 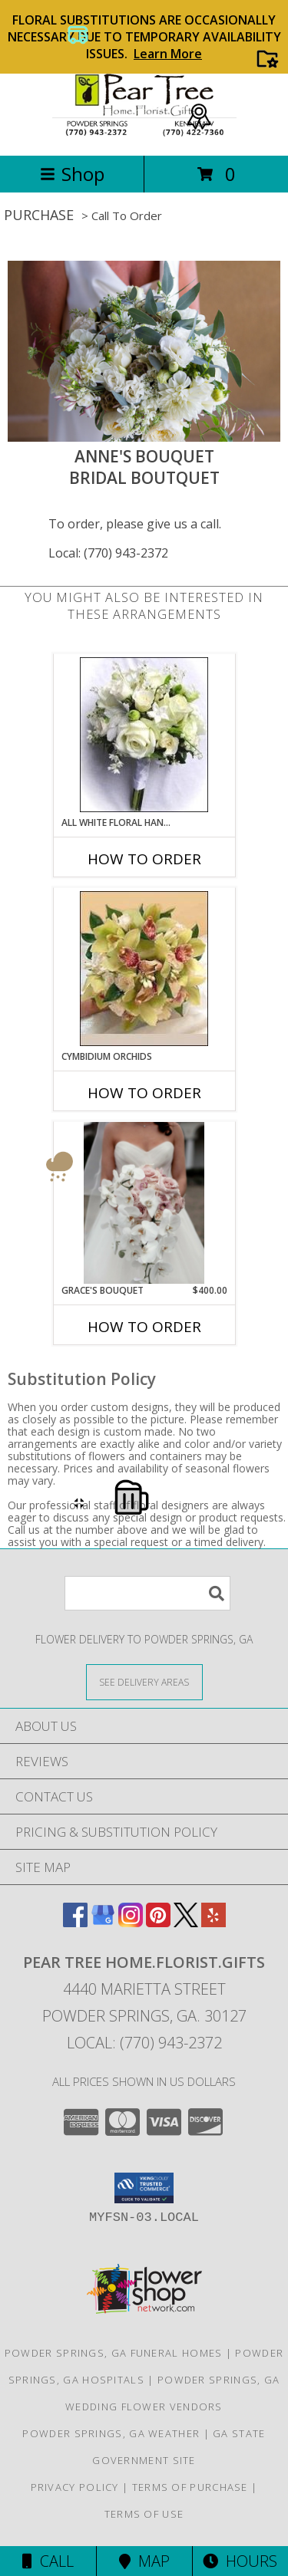 I want to click on exit fullscreen mode, so click(x=79, y=1503).